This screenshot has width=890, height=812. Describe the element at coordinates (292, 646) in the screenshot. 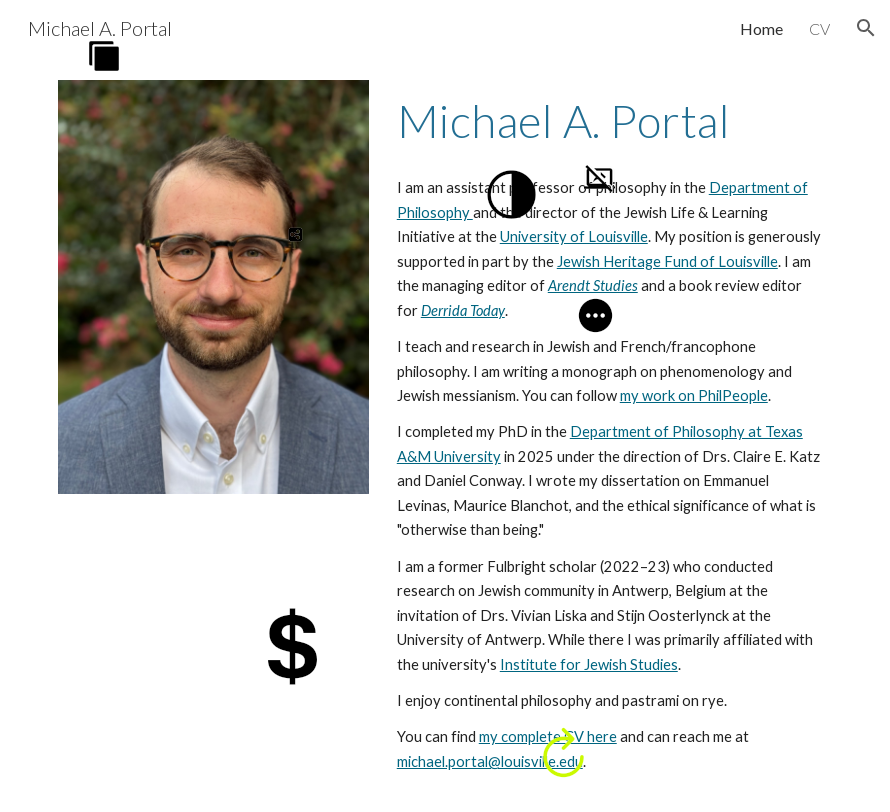

I see `view prices in US dollars` at that location.